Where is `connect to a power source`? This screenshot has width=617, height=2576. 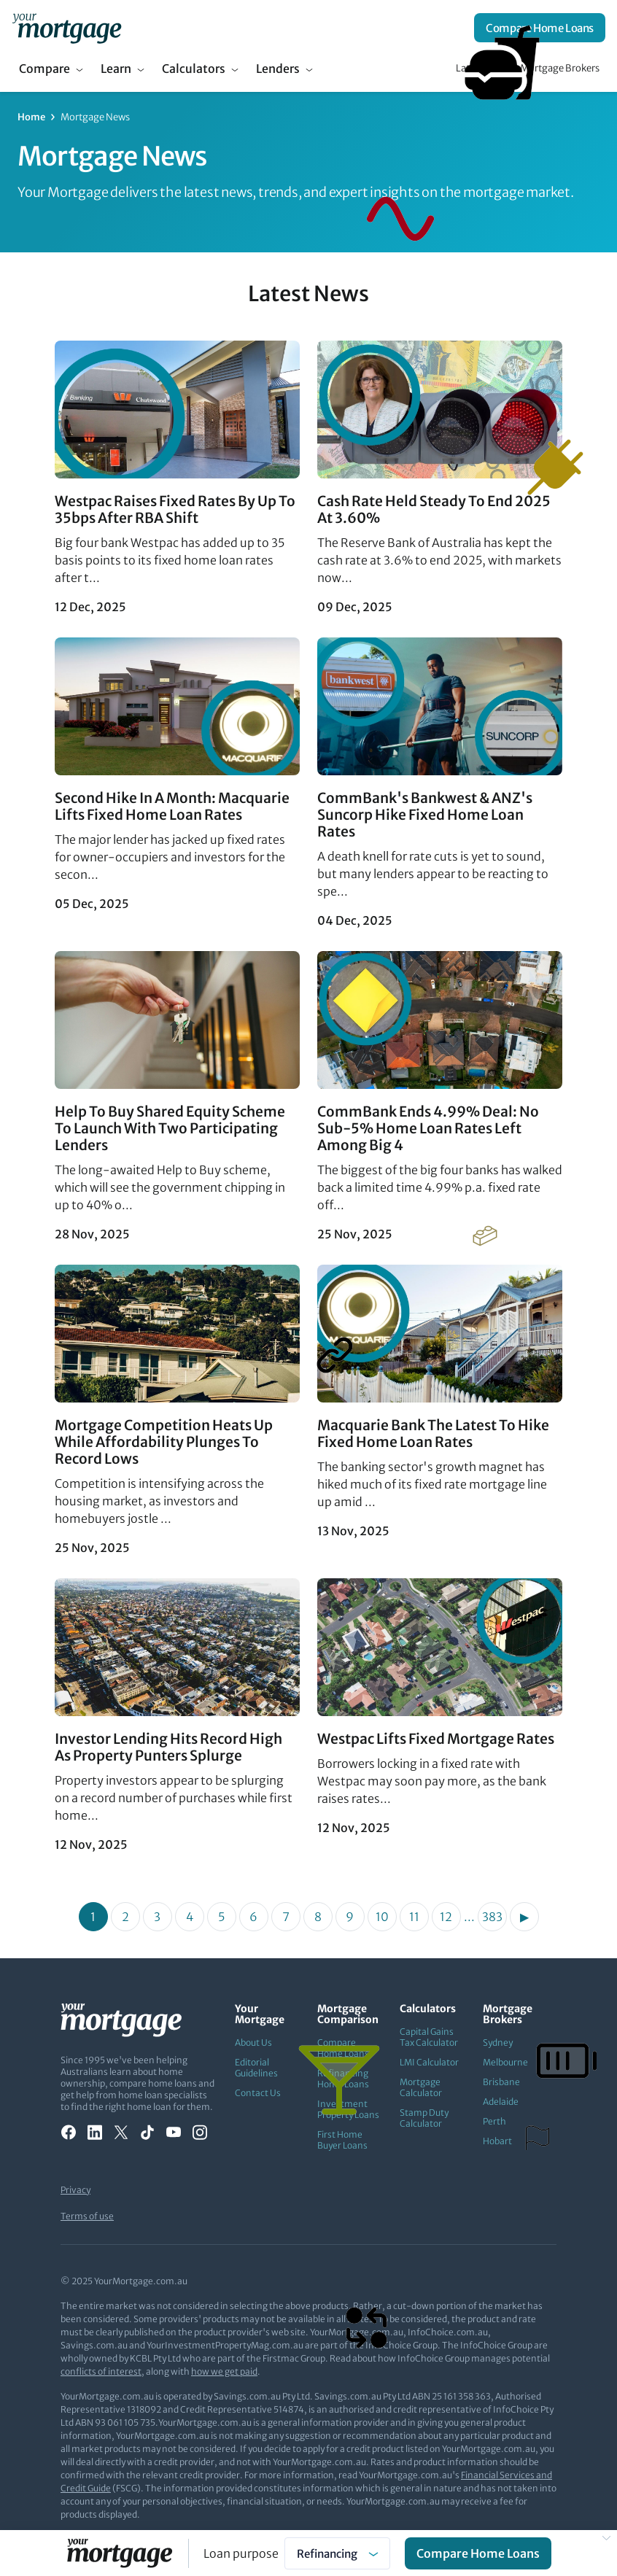 connect to a power source is located at coordinates (554, 468).